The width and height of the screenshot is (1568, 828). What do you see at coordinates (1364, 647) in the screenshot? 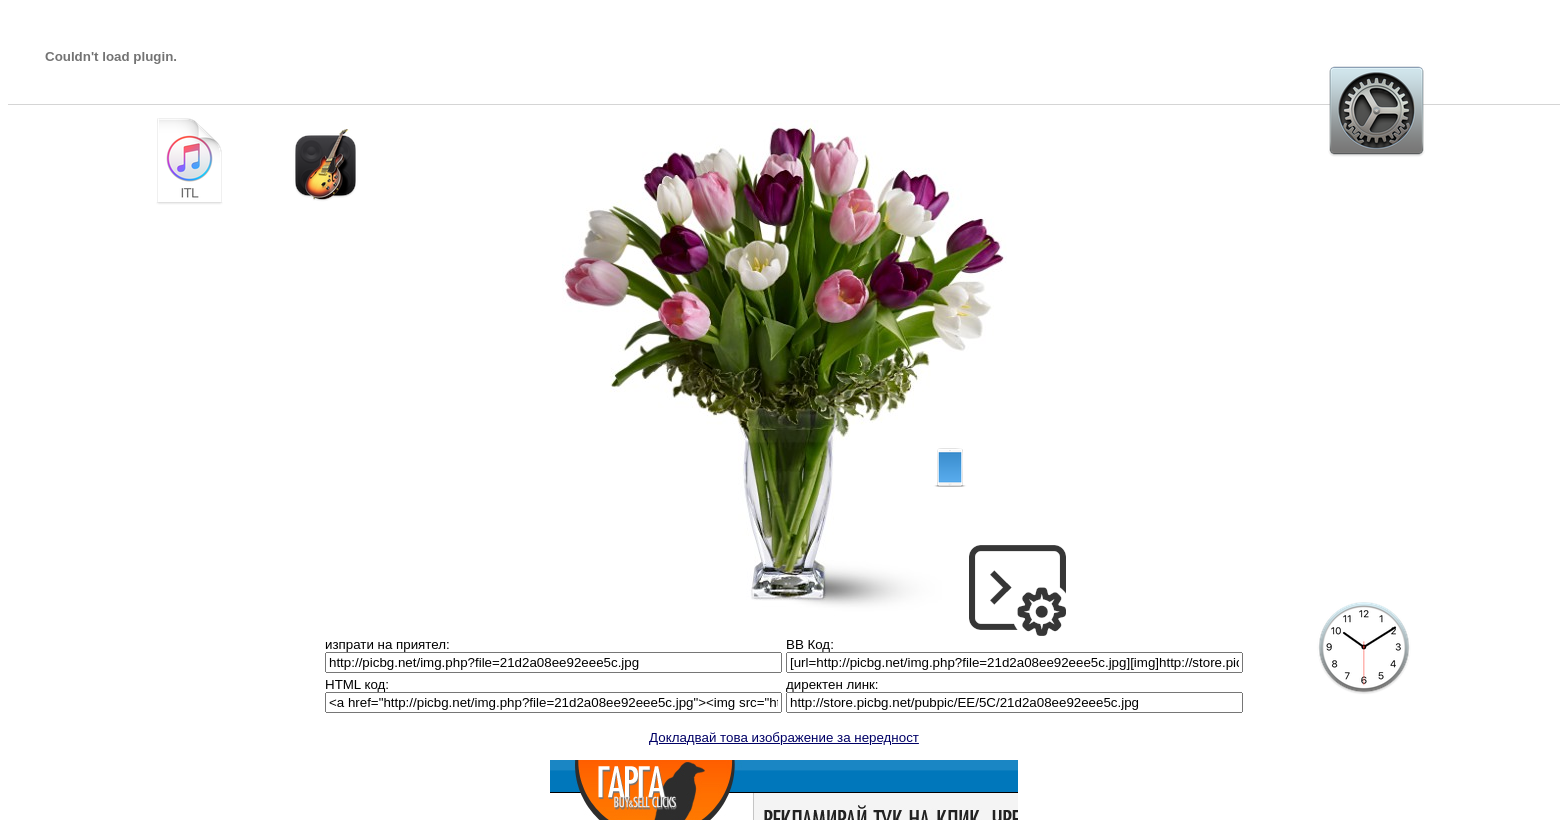
I see `access date and time settings` at bounding box center [1364, 647].